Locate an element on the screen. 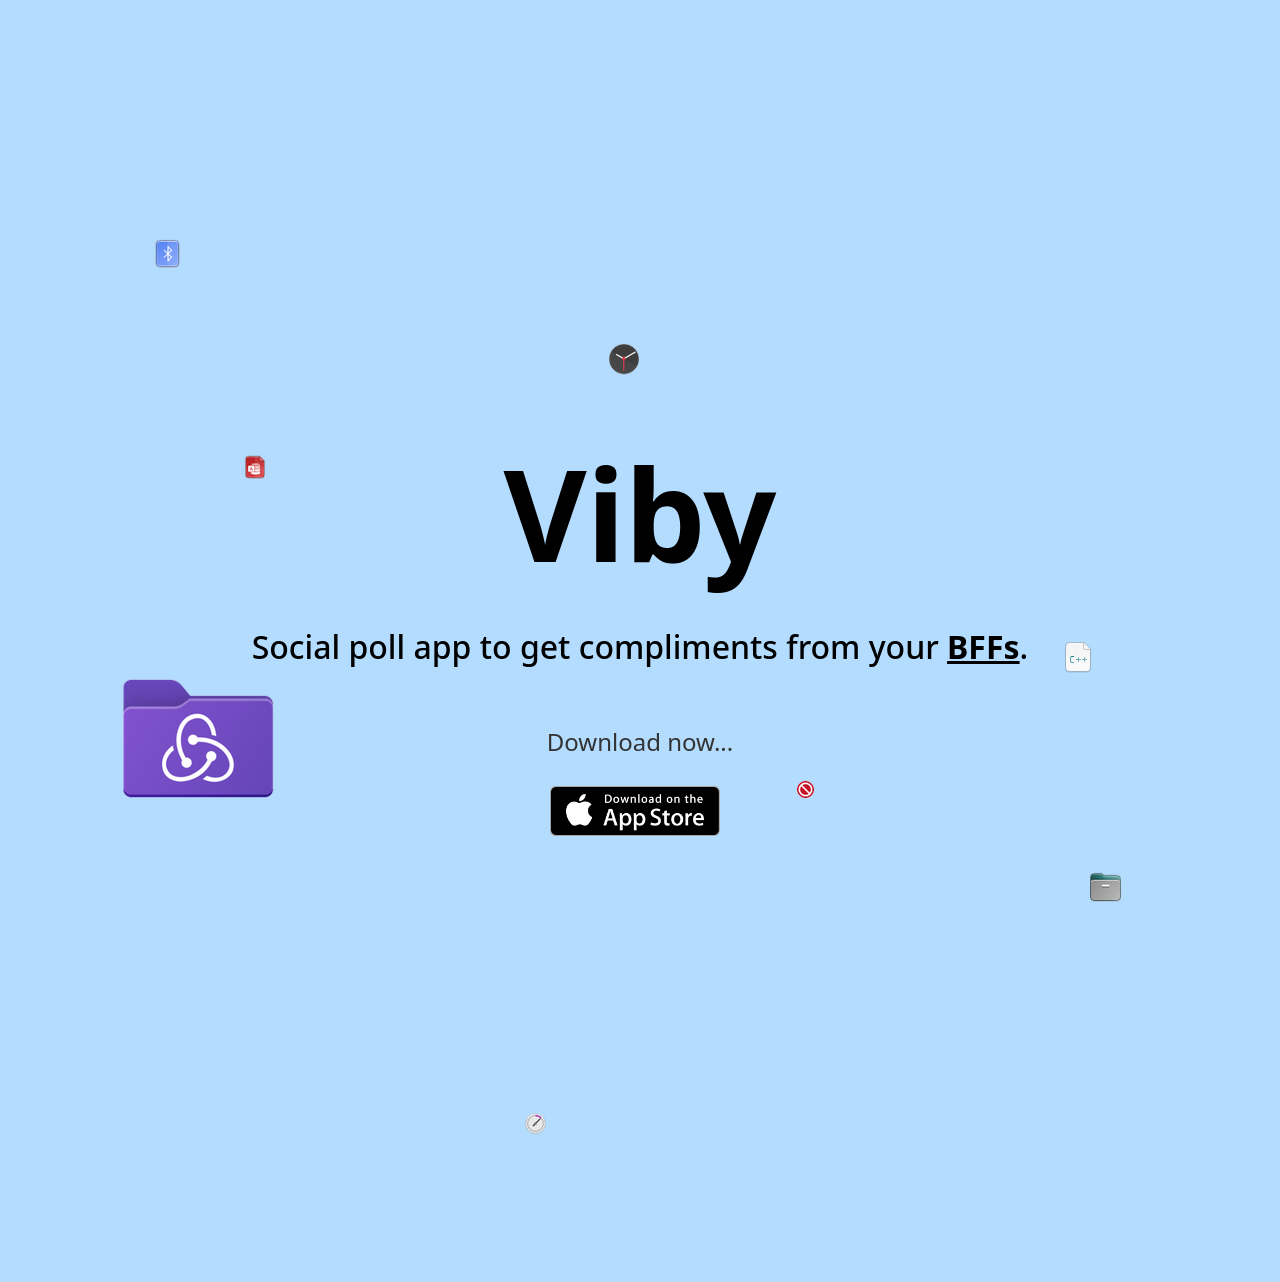  indicates bluetooth is currently active is located at coordinates (167, 253).